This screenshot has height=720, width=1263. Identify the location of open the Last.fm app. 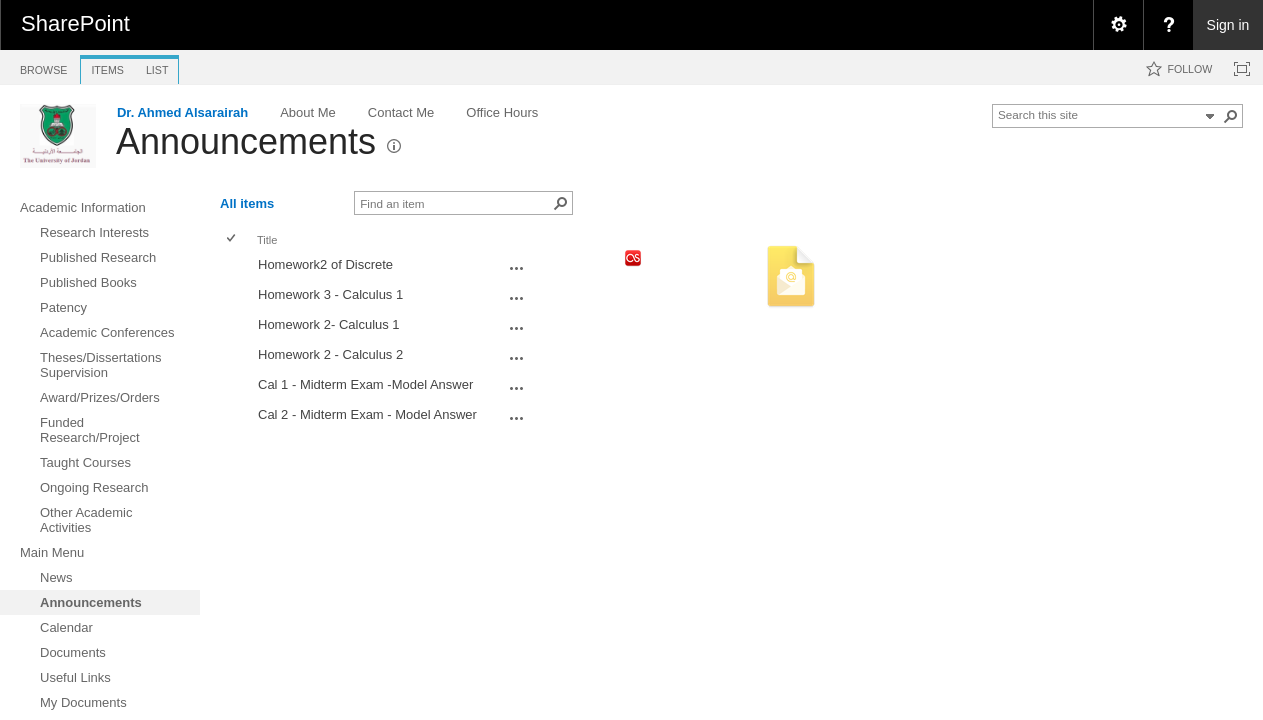
(633, 258).